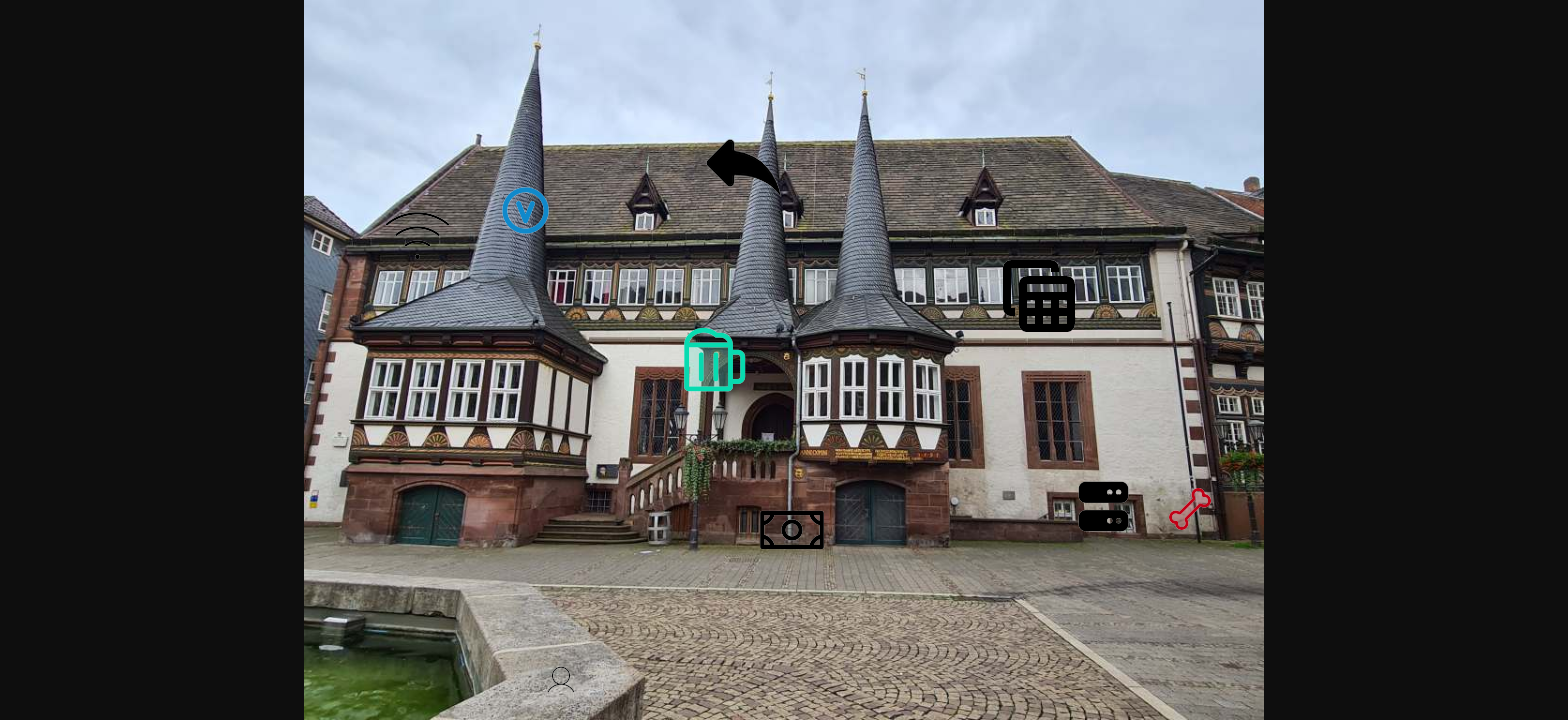 This screenshot has height=720, width=1568. Describe the element at coordinates (1039, 296) in the screenshot. I see `switch to table view` at that location.